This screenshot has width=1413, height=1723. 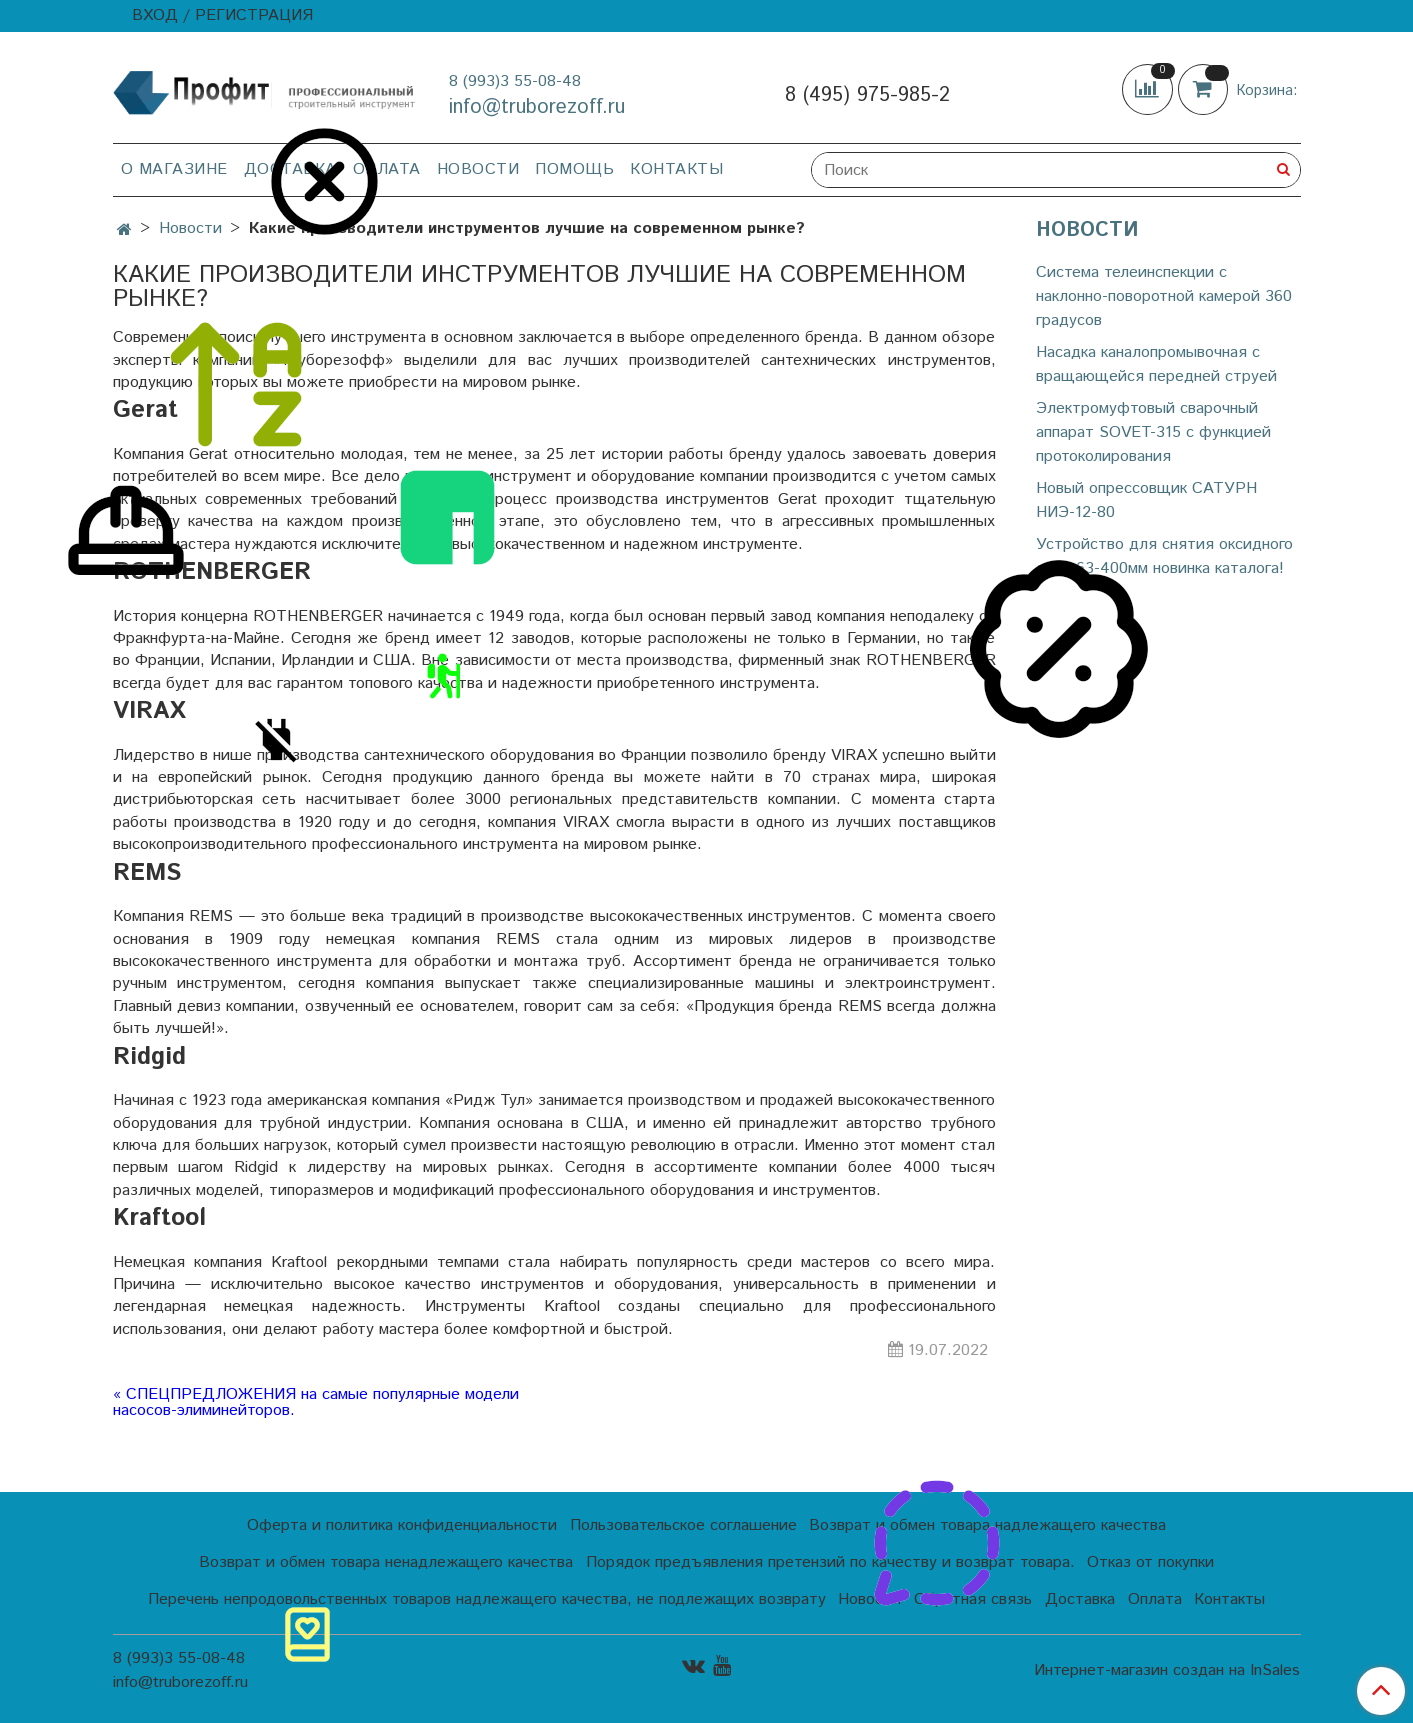 I want to click on sort alphabetically from A to Z, so click(x=239, y=384).